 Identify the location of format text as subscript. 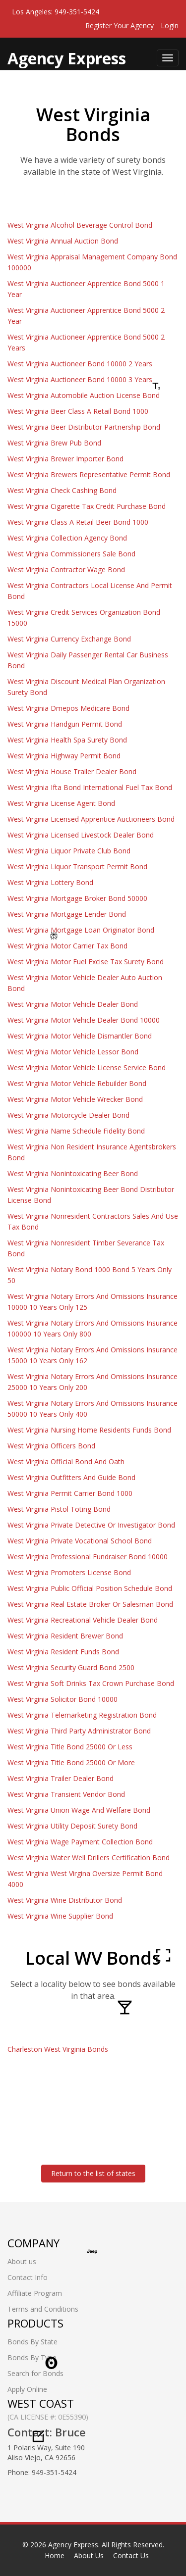
(156, 386).